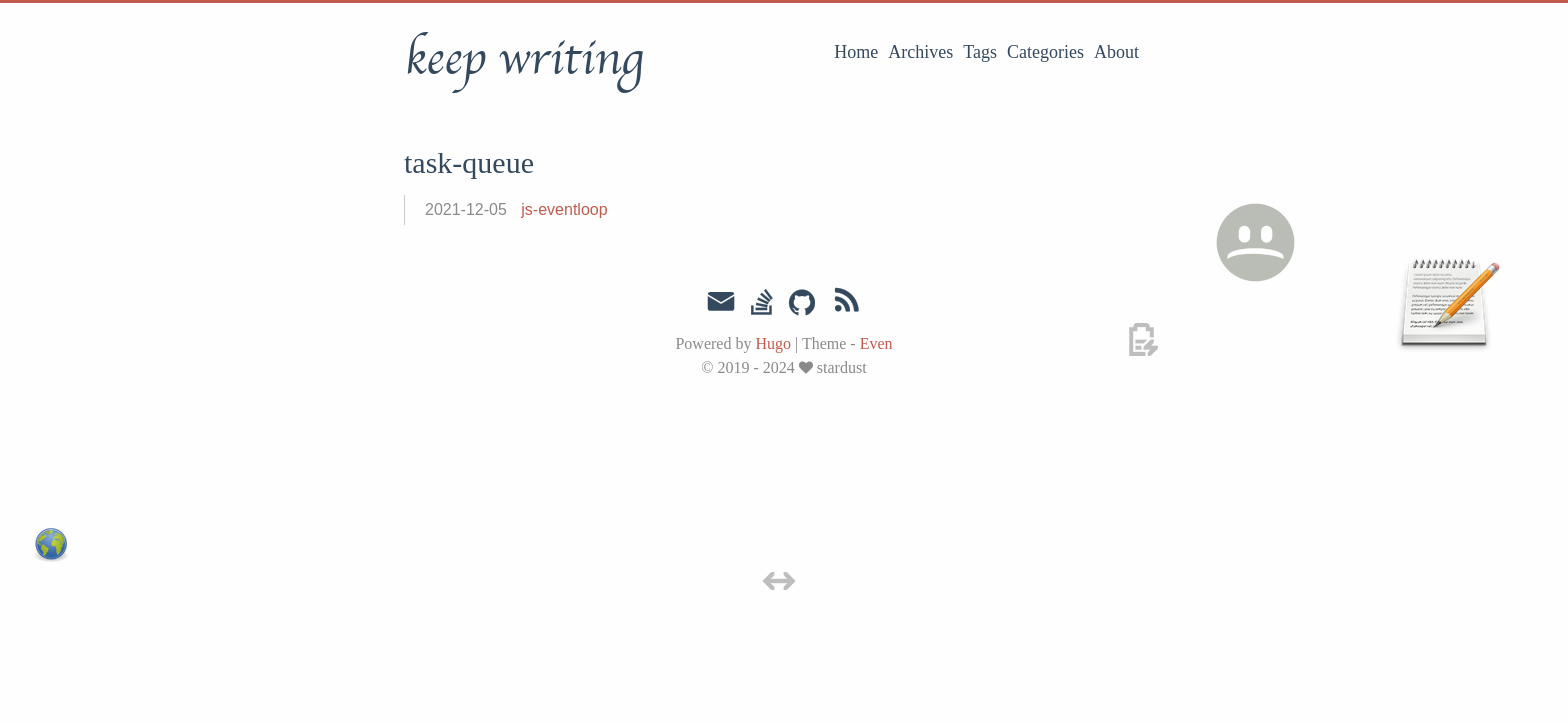 This screenshot has height=723, width=1568. I want to click on battery is charging with good charge level, so click(1141, 339).